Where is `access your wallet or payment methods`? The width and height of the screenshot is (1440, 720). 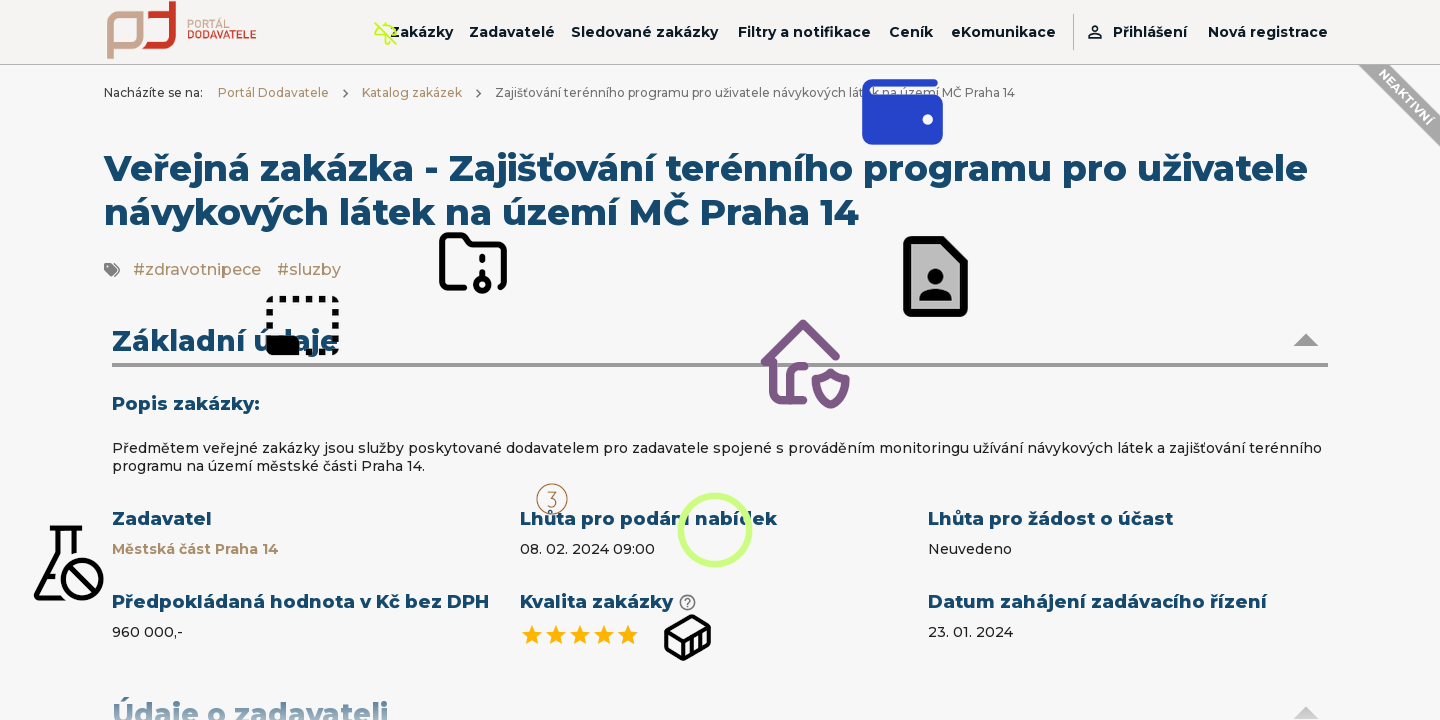 access your wallet or payment methods is located at coordinates (902, 114).